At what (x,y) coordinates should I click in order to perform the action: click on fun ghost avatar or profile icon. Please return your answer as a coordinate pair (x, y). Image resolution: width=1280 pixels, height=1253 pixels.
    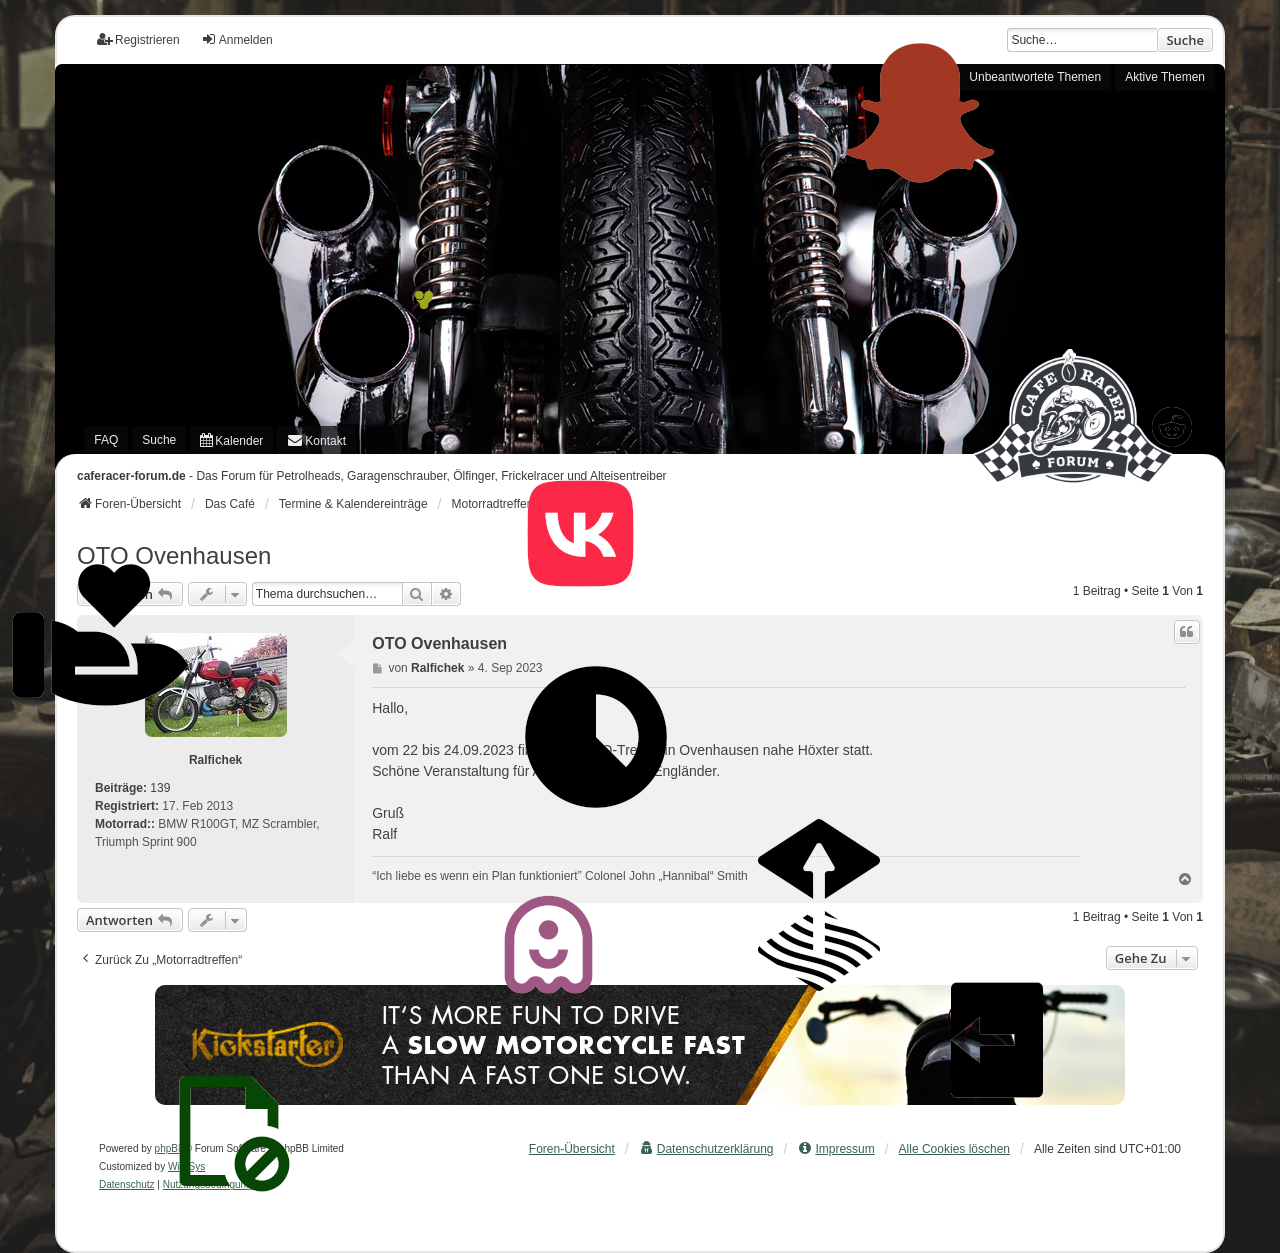
    Looking at the image, I should click on (548, 944).